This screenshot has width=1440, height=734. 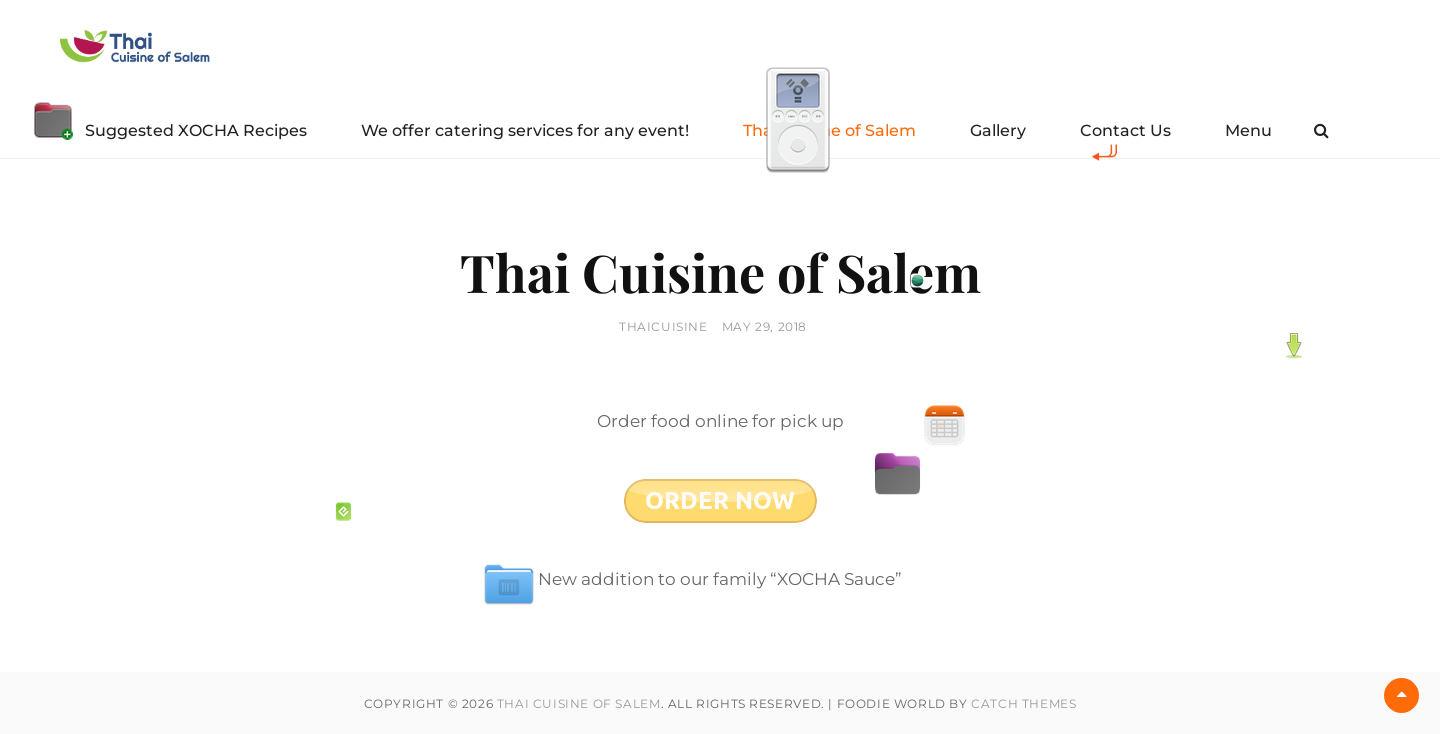 I want to click on reply to all recipients in an email thread, so click(x=1104, y=151).